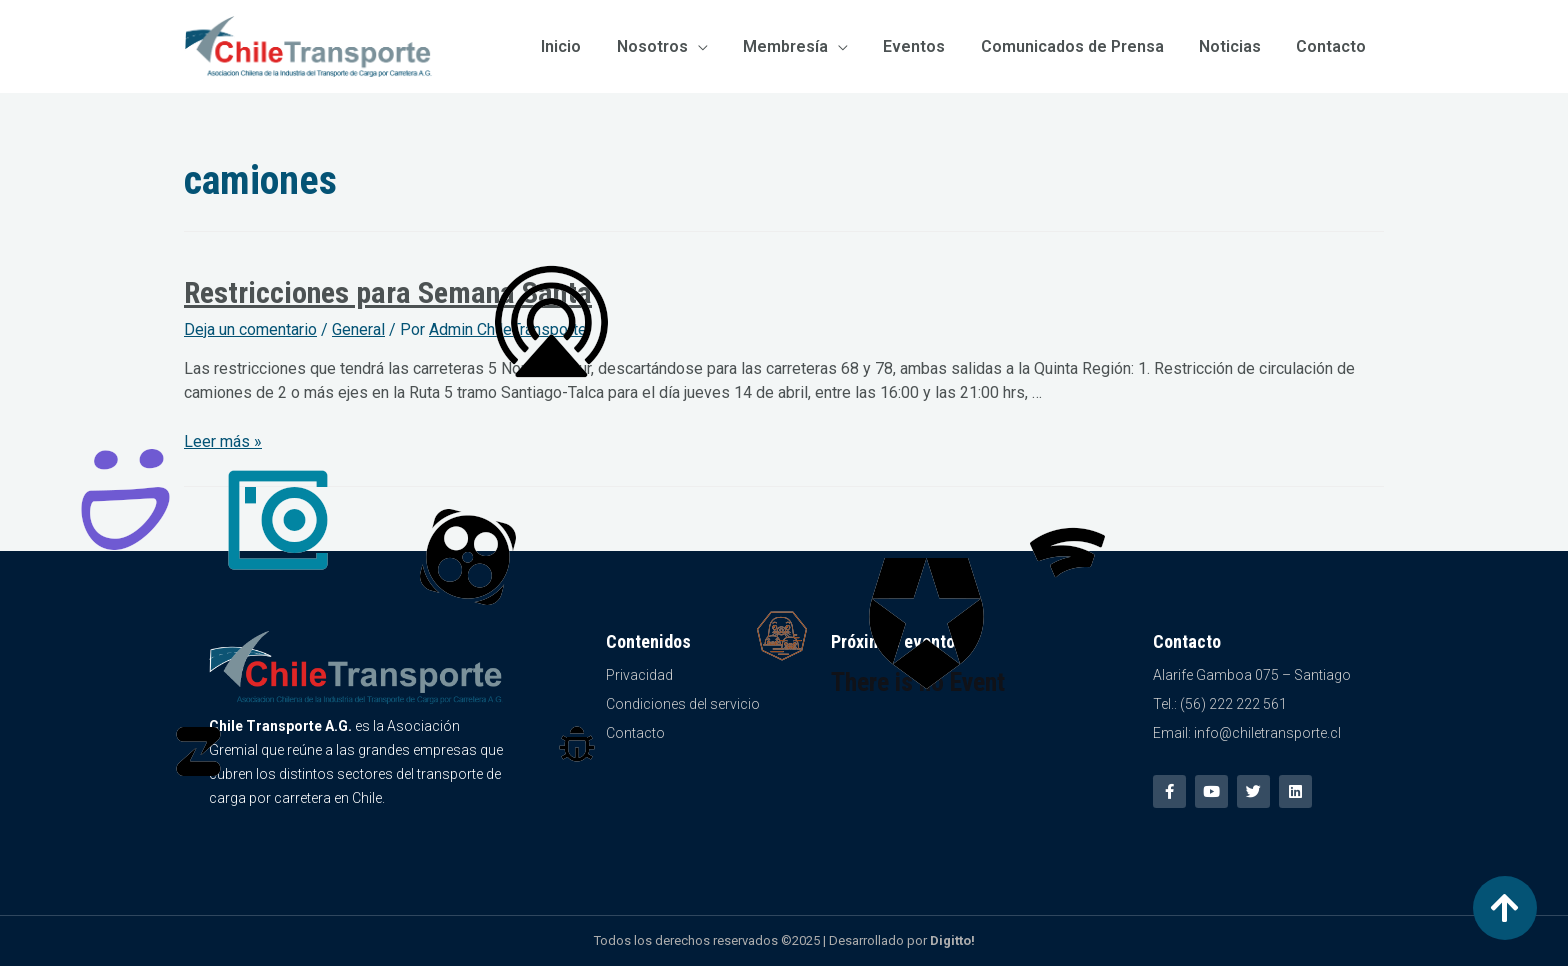  Describe the element at coordinates (468, 557) in the screenshot. I see `open aparat video sharing app` at that location.